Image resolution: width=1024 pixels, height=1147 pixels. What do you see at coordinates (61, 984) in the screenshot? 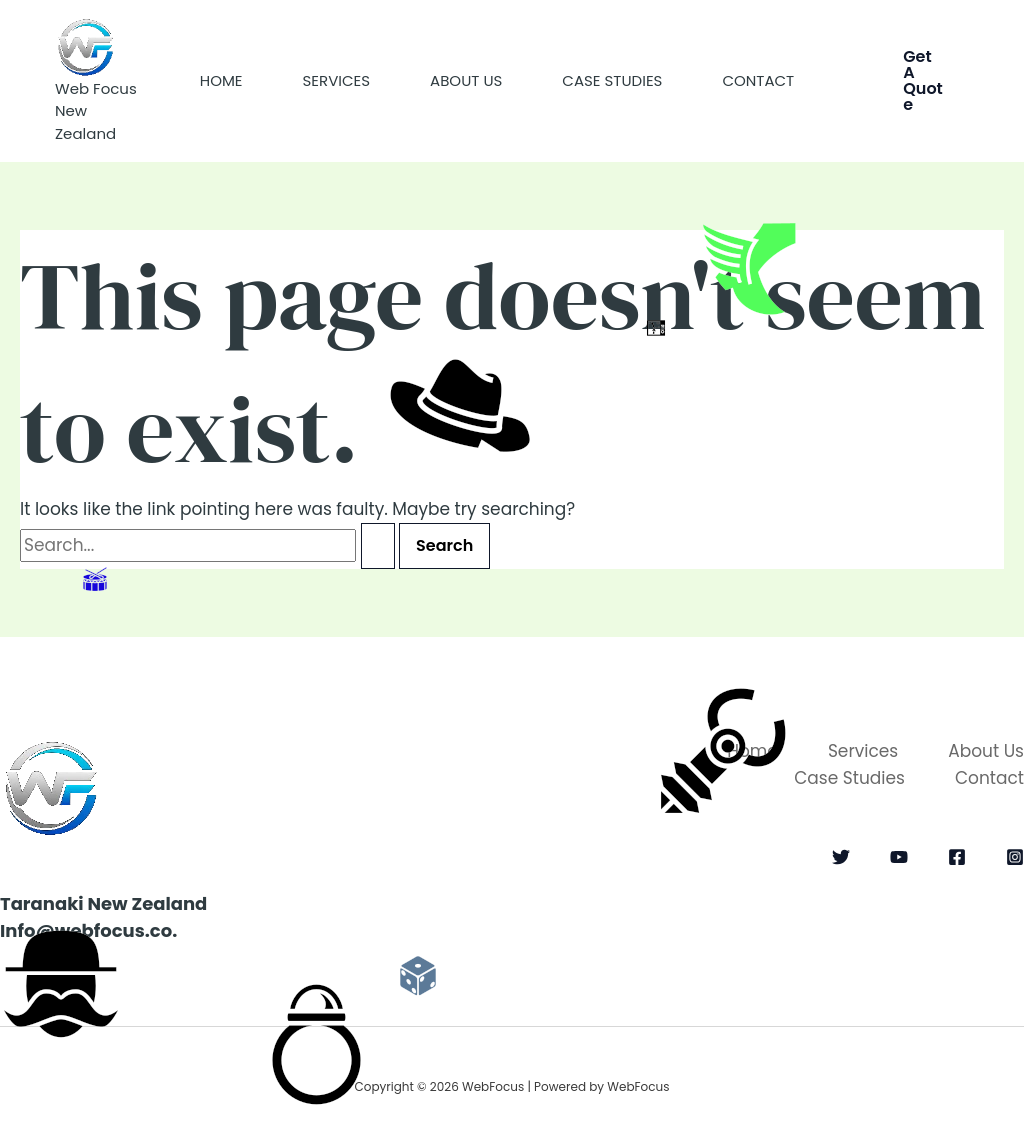
I see `select a gentleman or vintage character avatar` at bounding box center [61, 984].